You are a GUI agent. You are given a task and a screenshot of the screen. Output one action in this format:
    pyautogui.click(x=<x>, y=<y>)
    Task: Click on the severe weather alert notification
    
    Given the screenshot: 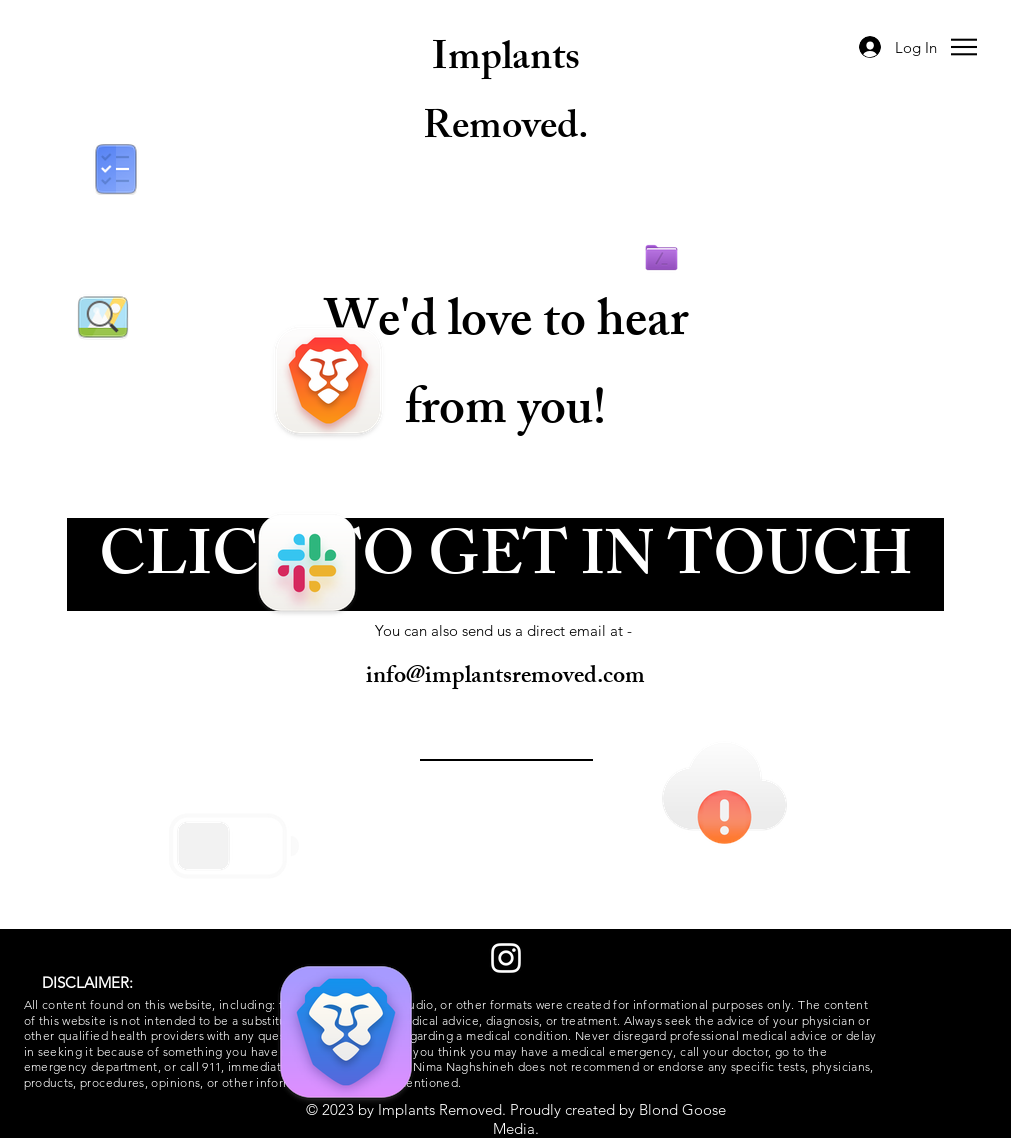 What is the action you would take?
    pyautogui.click(x=724, y=792)
    